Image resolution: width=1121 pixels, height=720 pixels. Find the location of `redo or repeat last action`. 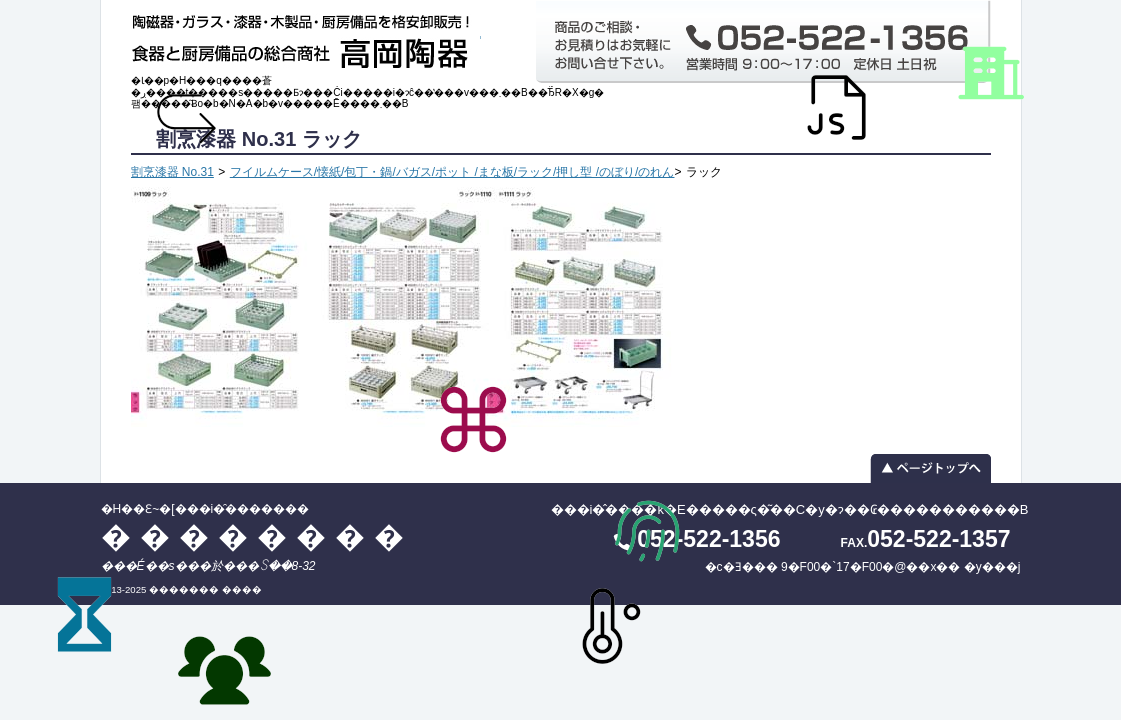

redo or repeat last action is located at coordinates (186, 116).